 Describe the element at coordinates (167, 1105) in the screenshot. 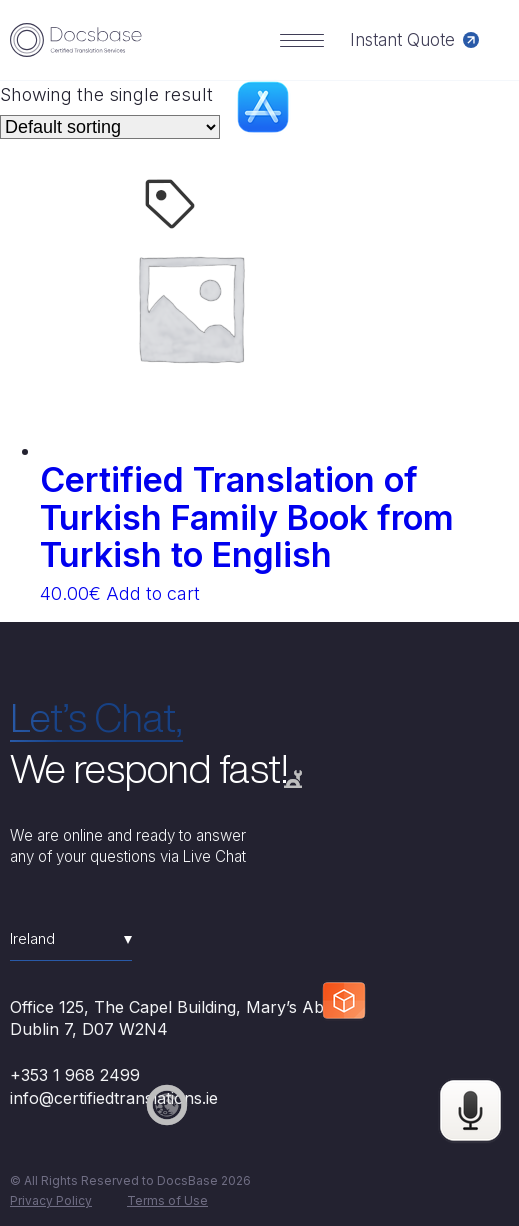

I see `indicates clear weather conditions at night` at that location.